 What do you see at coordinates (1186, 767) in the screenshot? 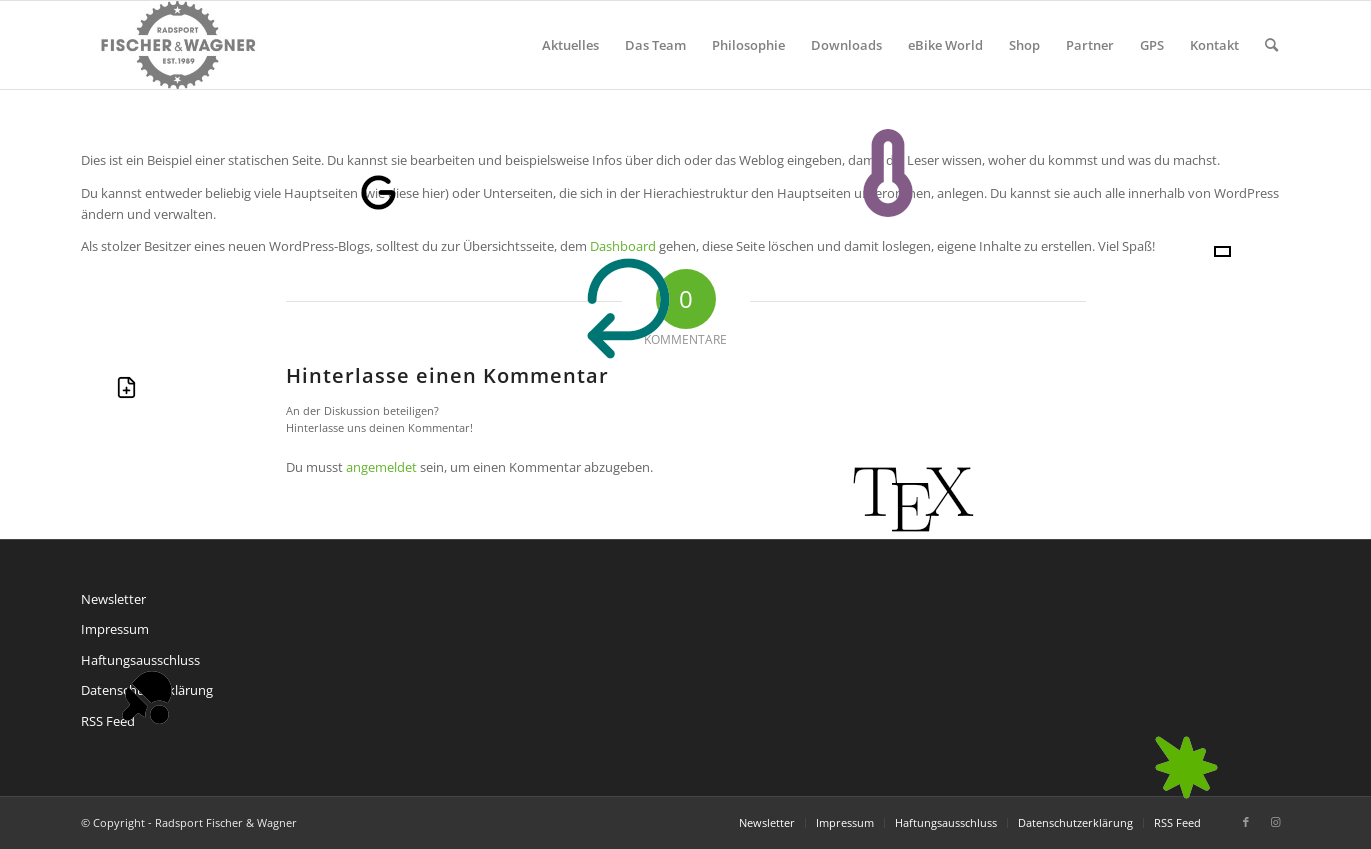
I see `indicates a new or featured item` at bounding box center [1186, 767].